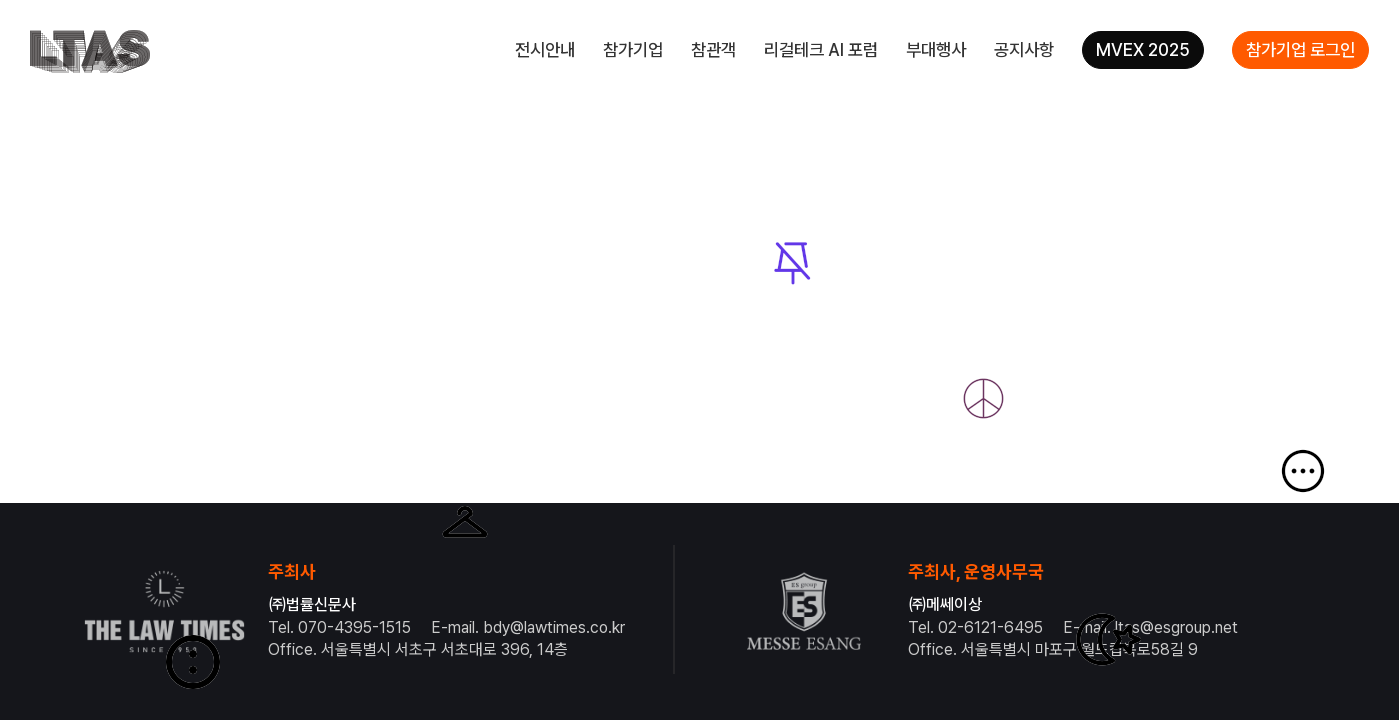 This screenshot has width=1399, height=720. What do you see at coordinates (1303, 471) in the screenshot?
I see `open more options menu` at bounding box center [1303, 471].